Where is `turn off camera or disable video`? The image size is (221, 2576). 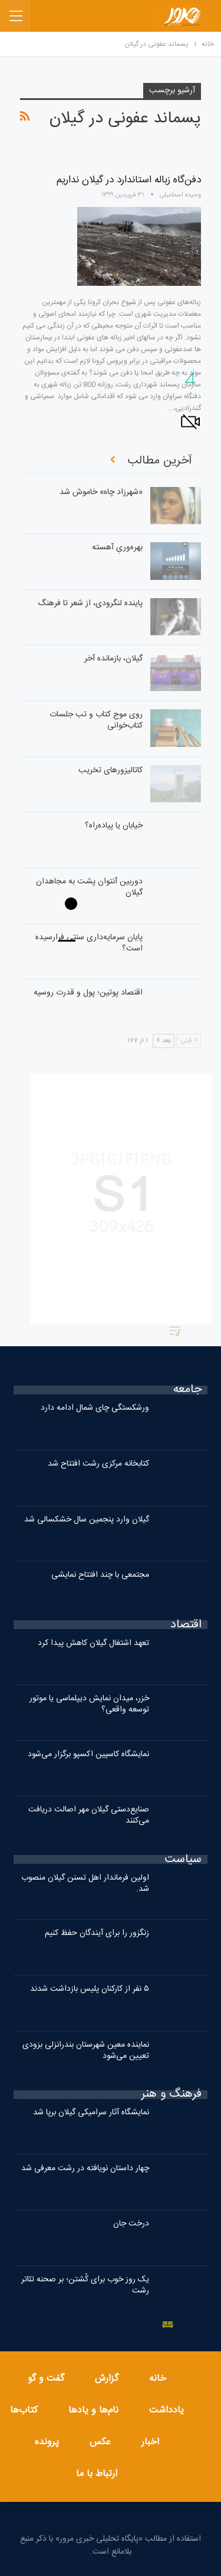
turn off camera or disable video is located at coordinates (190, 422).